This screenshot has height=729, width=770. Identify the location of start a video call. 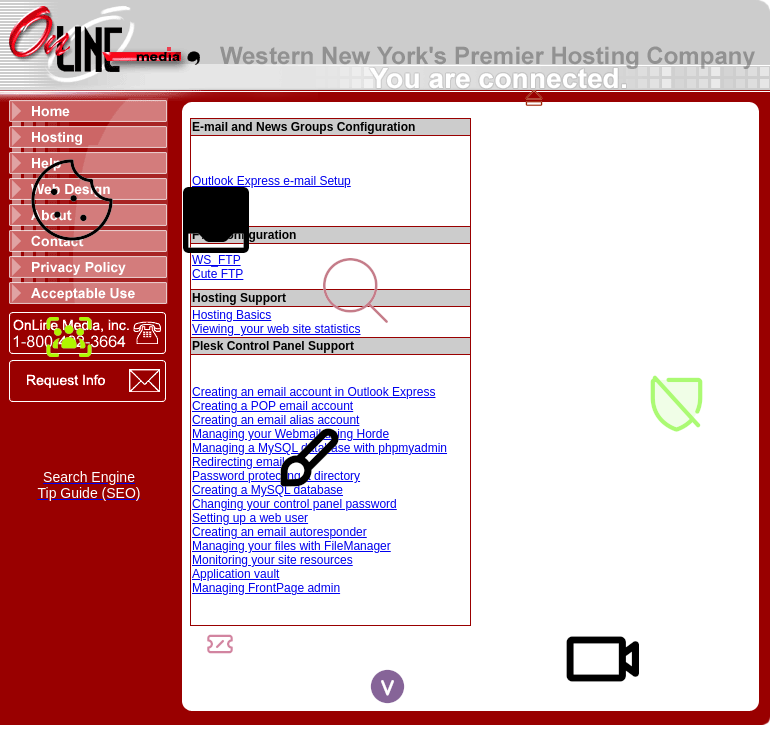
(601, 659).